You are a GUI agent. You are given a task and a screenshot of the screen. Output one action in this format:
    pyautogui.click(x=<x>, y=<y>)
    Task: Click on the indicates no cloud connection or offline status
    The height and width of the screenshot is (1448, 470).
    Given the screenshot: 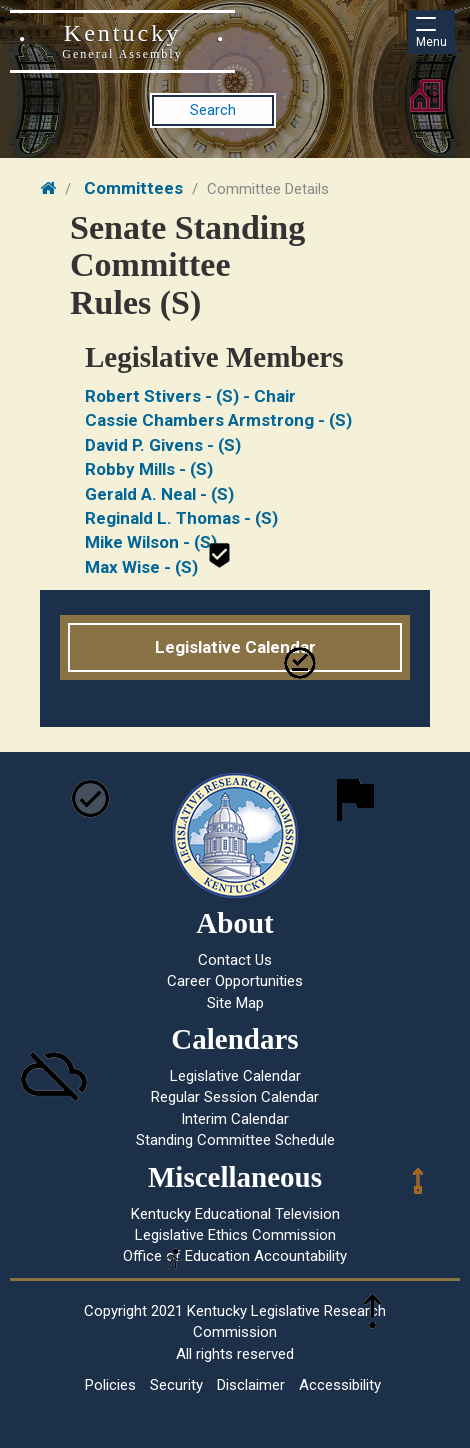 What is the action you would take?
    pyautogui.click(x=54, y=1074)
    